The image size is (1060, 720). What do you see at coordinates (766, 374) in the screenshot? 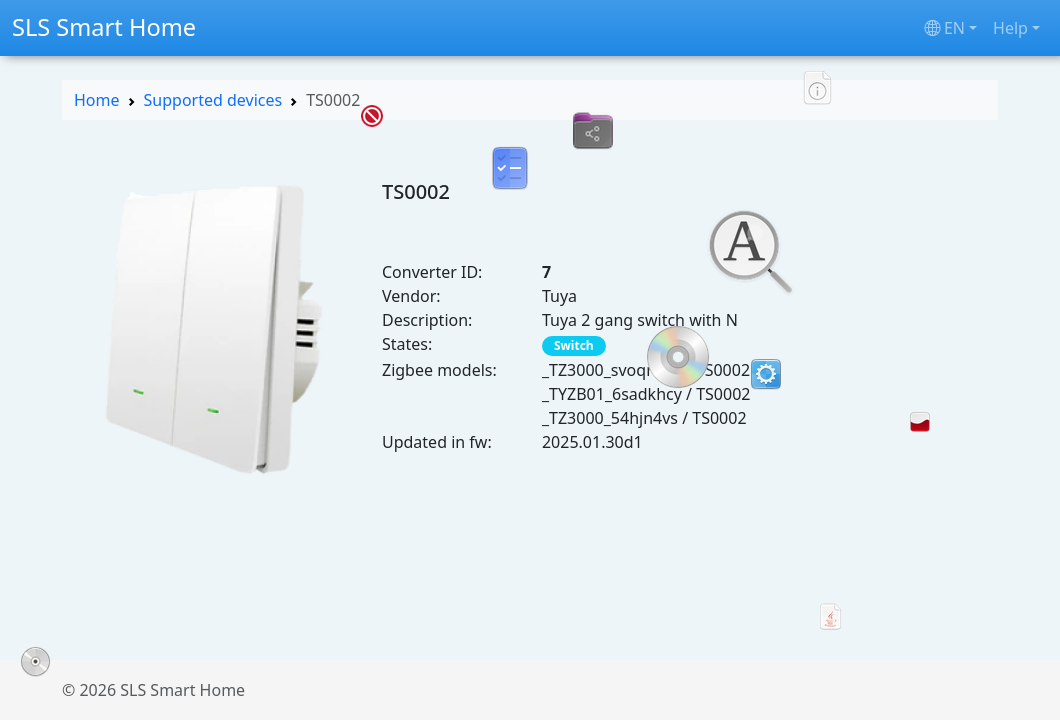
I see `an MS-DOS executable file` at bounding box center [766, 374].